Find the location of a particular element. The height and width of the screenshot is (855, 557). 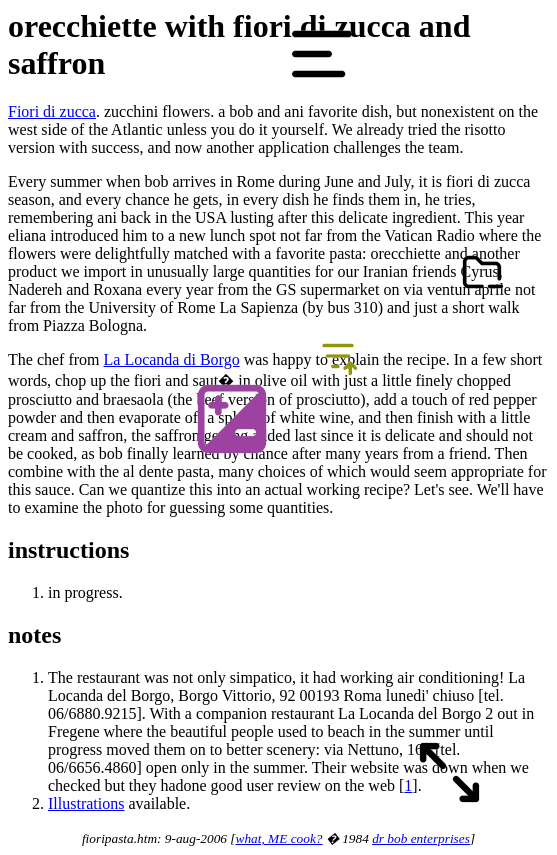

adjust photo exposure settings is located at coordinates (232, 419).